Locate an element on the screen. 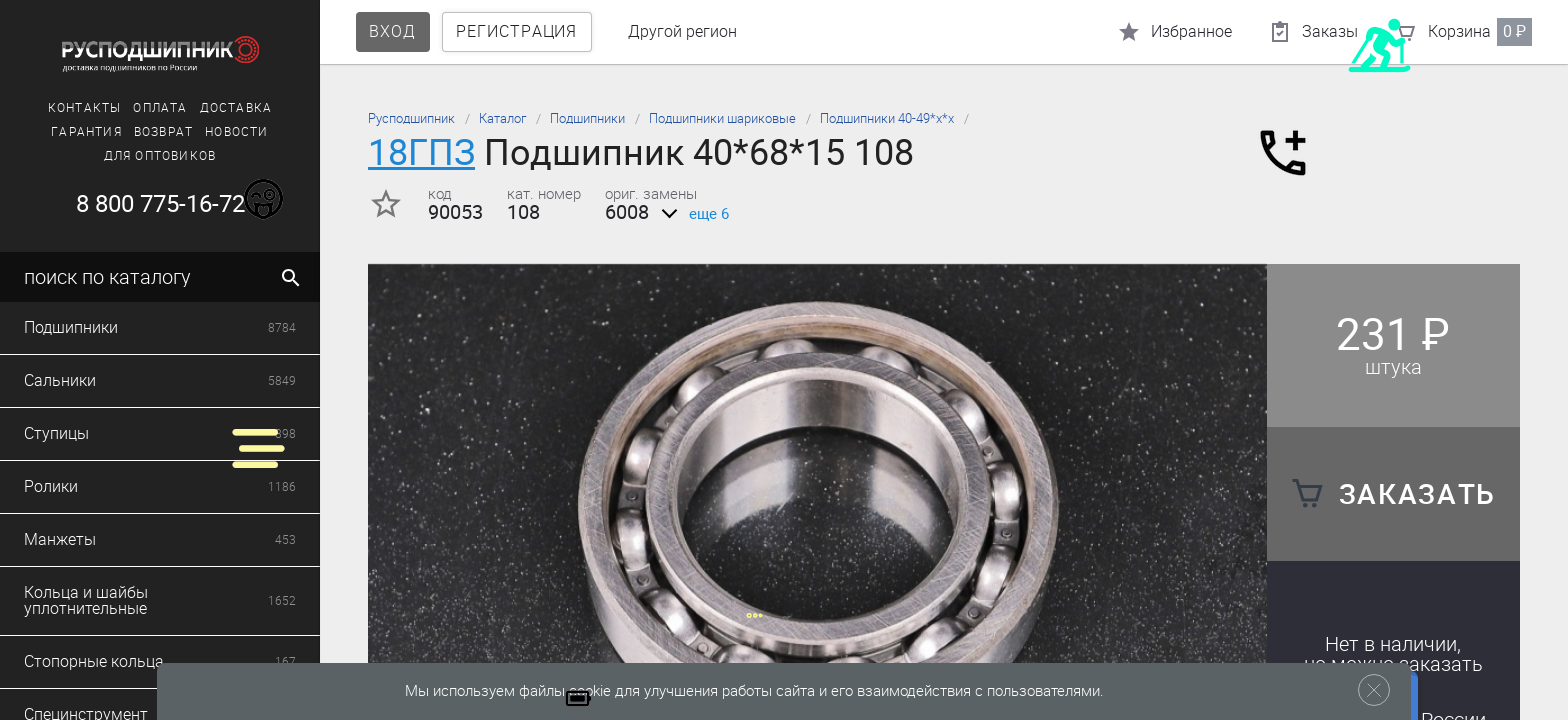 The image size is (1568, 720). indicates current battery level is located at coordinates (577, 698).